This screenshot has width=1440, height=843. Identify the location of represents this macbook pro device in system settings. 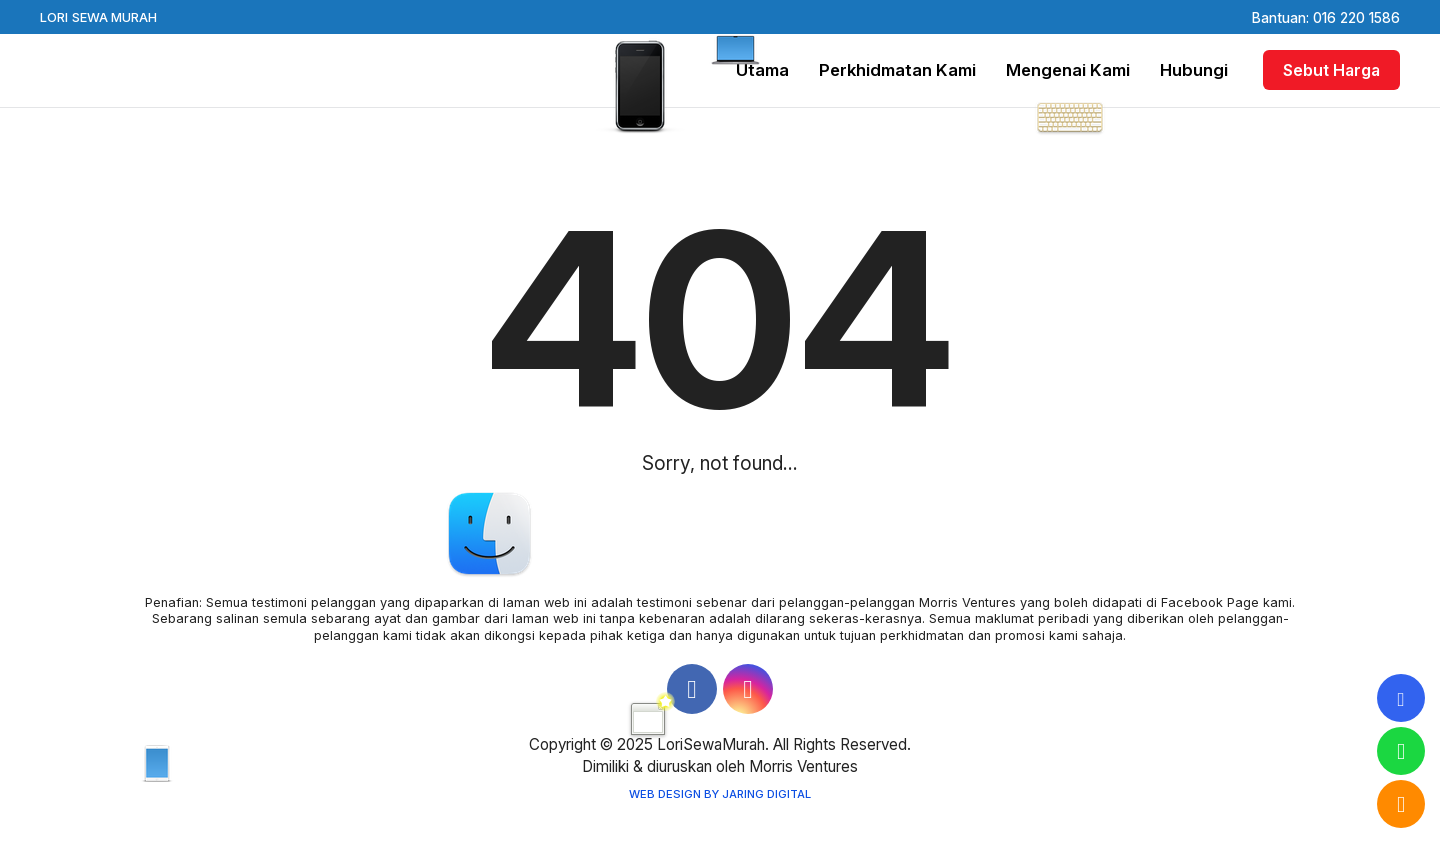
(735, 48).